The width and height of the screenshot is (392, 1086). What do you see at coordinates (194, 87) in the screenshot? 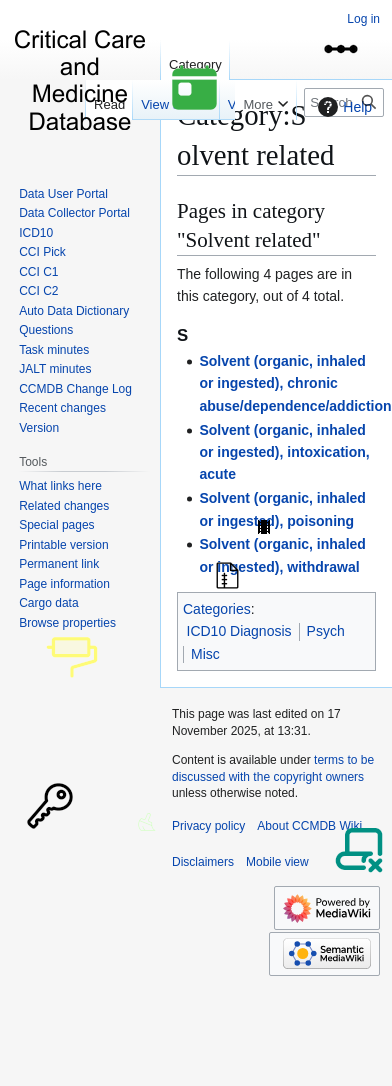
I see `view today's date or events` at bounding box center [194, 87].